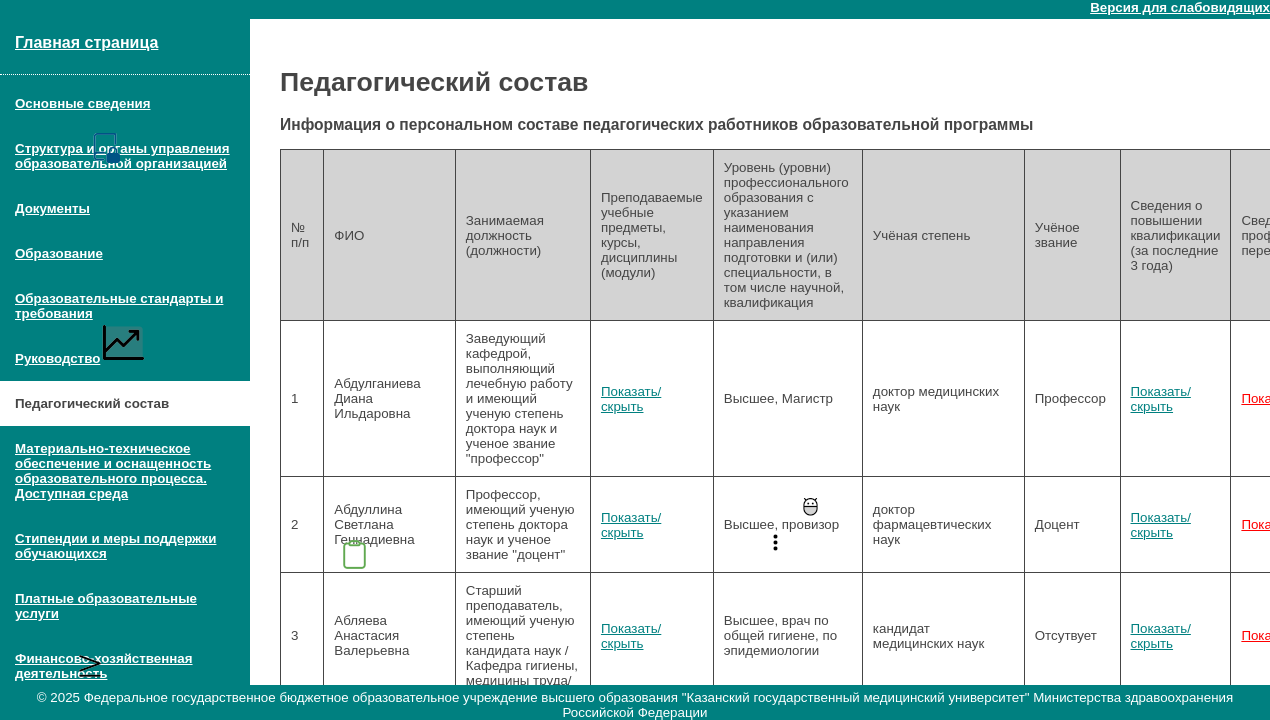 The image size is (1270, 720). What do you see at coordinates (123, 342) in the screenshot?
I see `view analytics or performance trends` at bounding box center [123, 342].